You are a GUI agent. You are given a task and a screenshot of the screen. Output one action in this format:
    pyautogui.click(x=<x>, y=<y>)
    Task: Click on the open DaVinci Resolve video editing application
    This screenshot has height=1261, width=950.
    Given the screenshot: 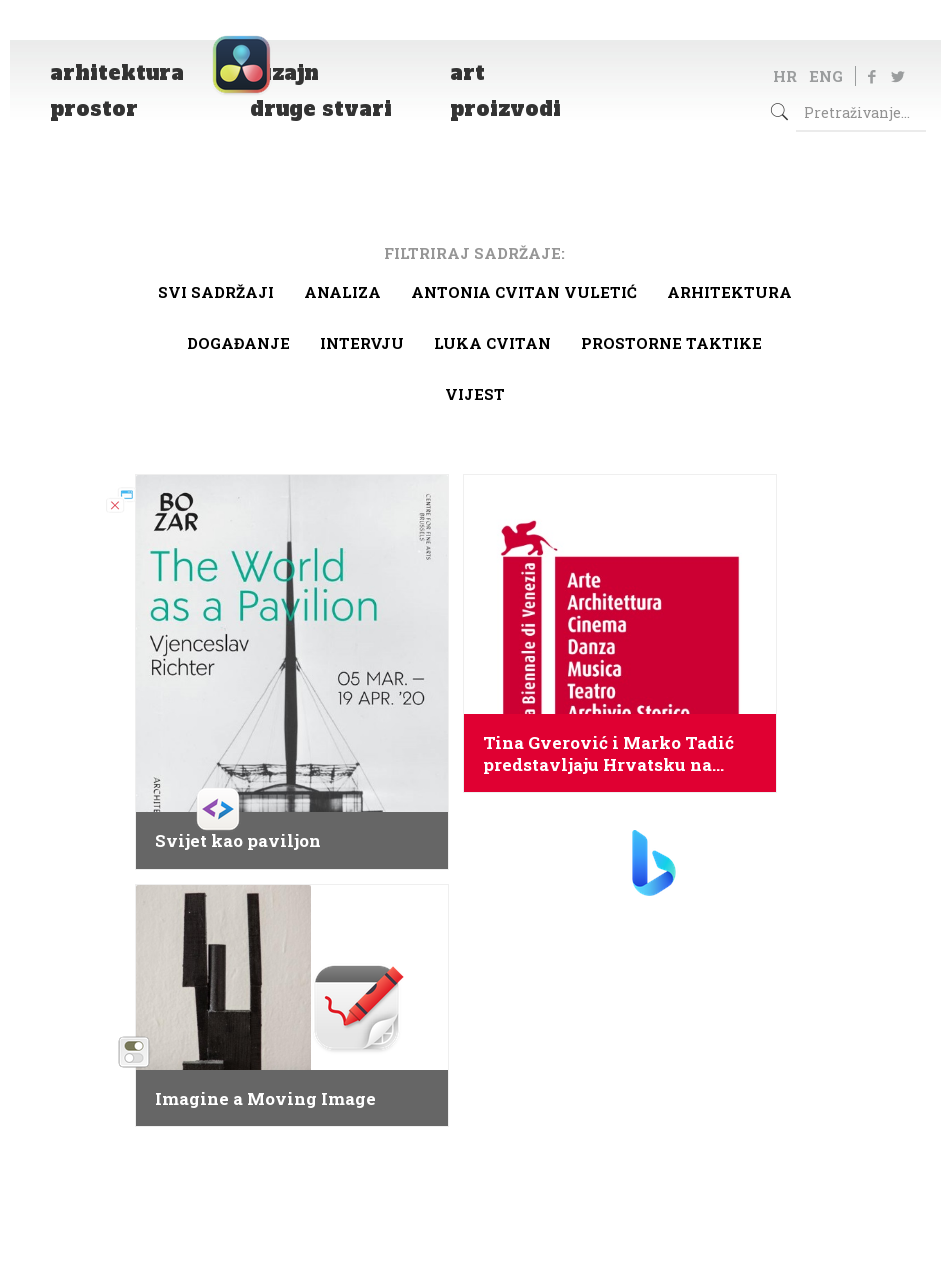 What is the action you would take?
    pyautogui.click(x=241, y=64)
    